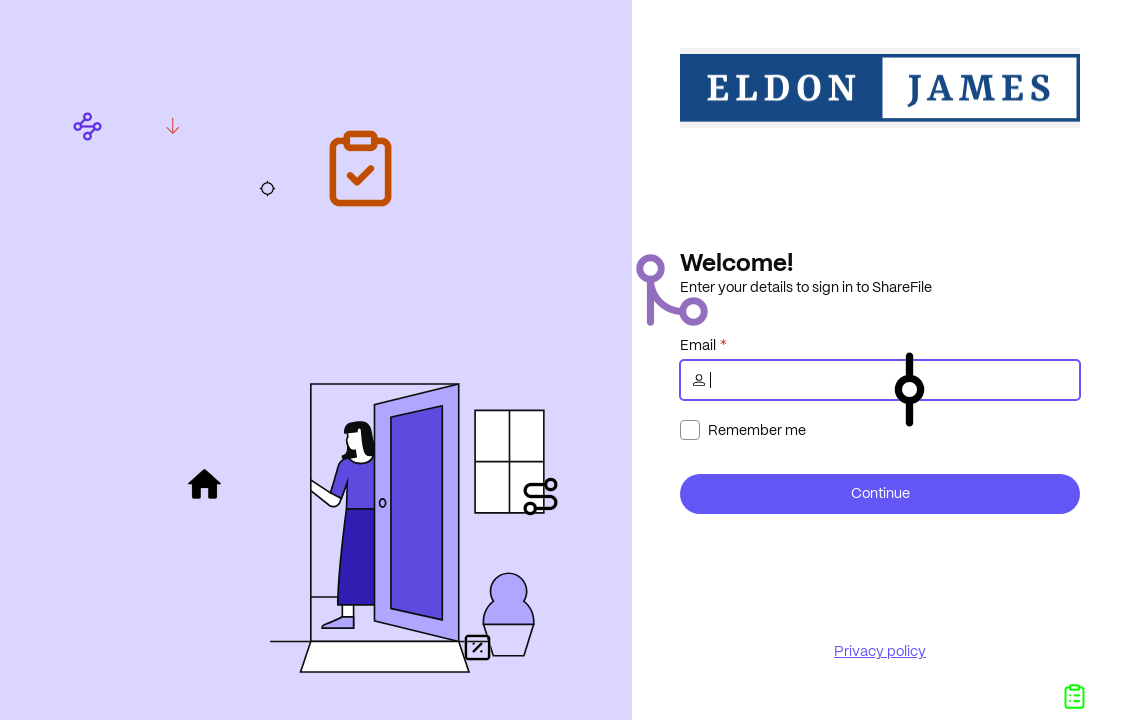  Describe the element at coordinates (267, 188) in the screenshot. I see `searching for current location` at that location.